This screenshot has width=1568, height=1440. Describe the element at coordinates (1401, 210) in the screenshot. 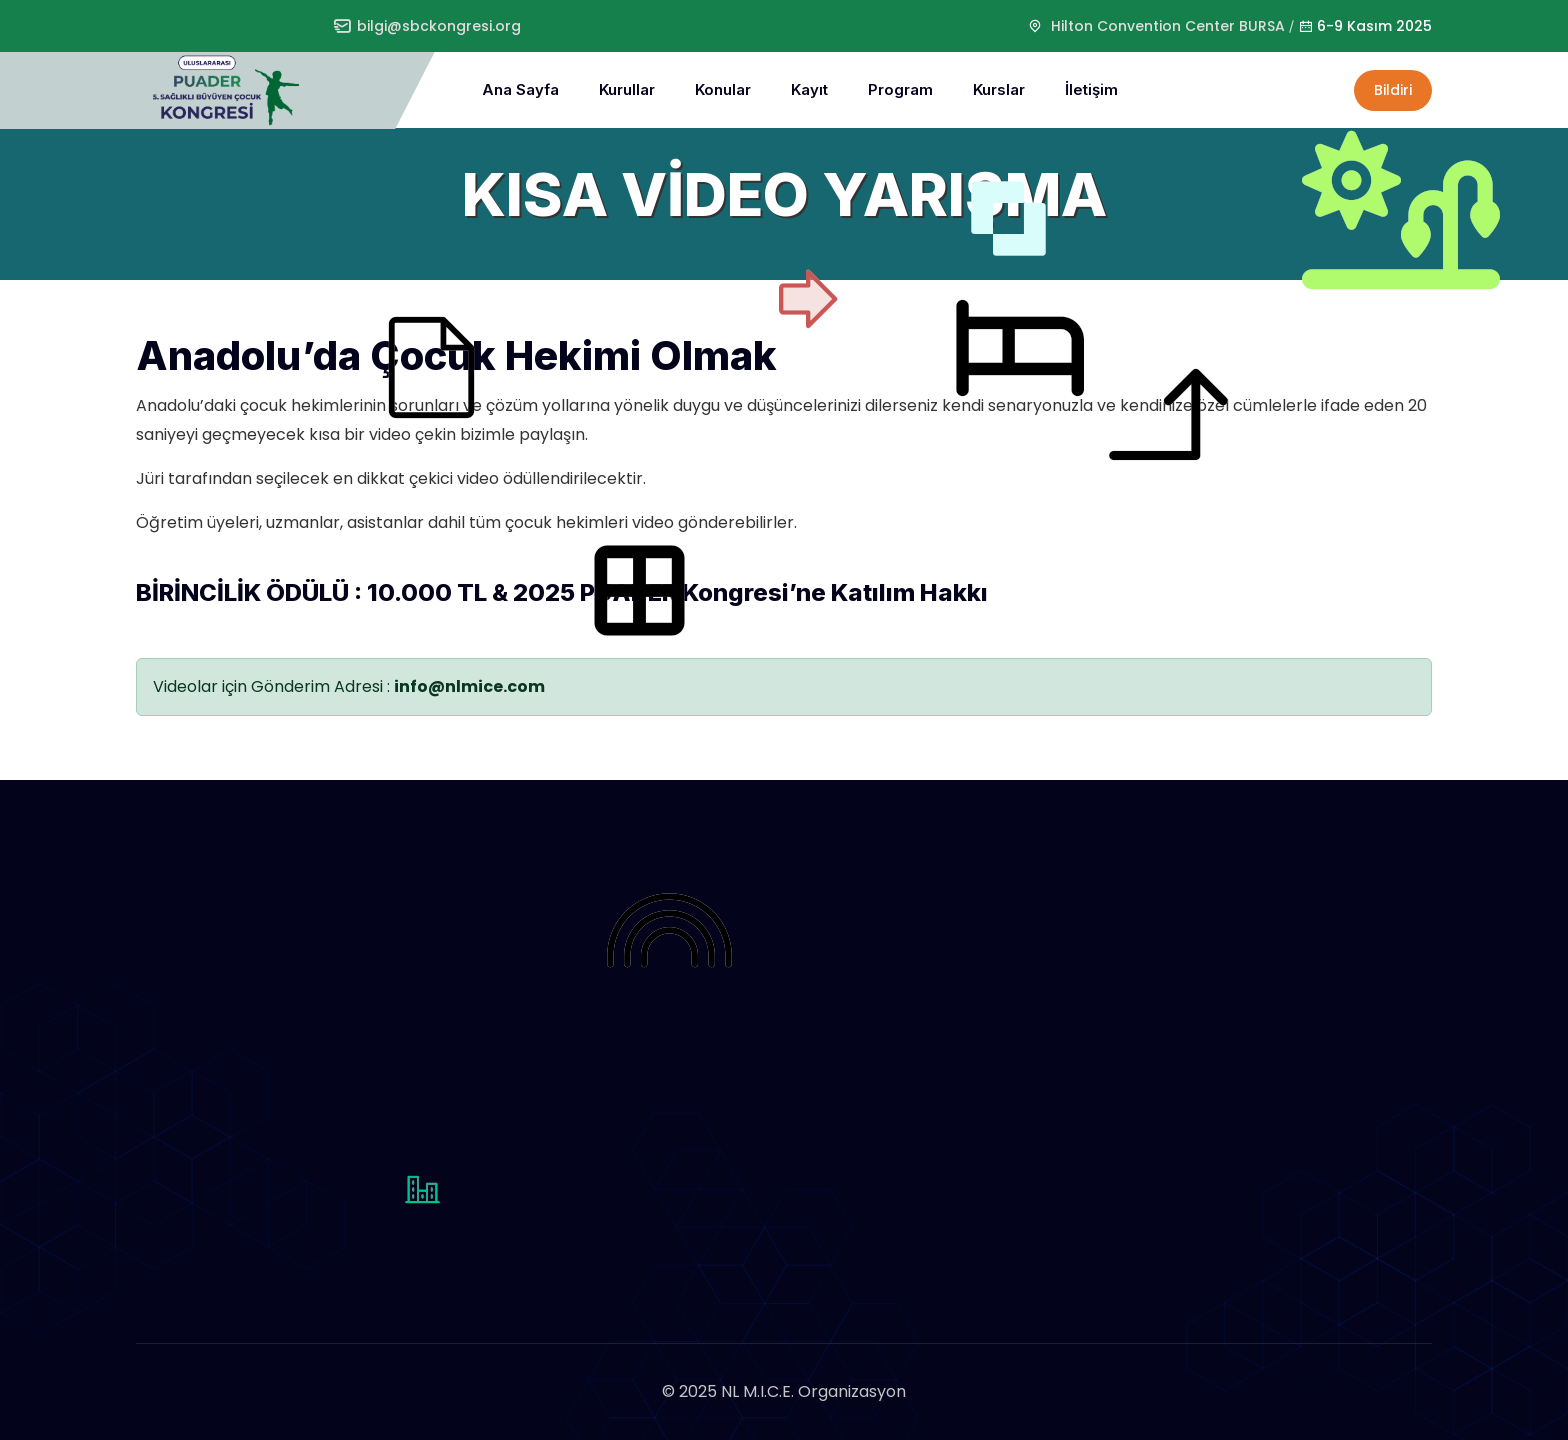

I see `indicates drought or dry weather conditions` at that location.